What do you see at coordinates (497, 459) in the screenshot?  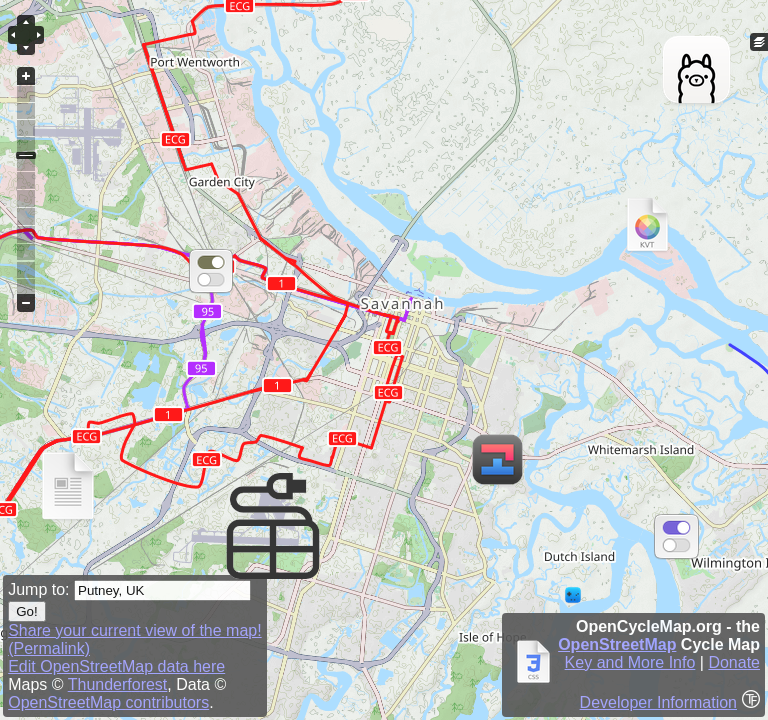 I see `launch quadrapassel tetris-style puzzle game` at bounding box center [497, 459].